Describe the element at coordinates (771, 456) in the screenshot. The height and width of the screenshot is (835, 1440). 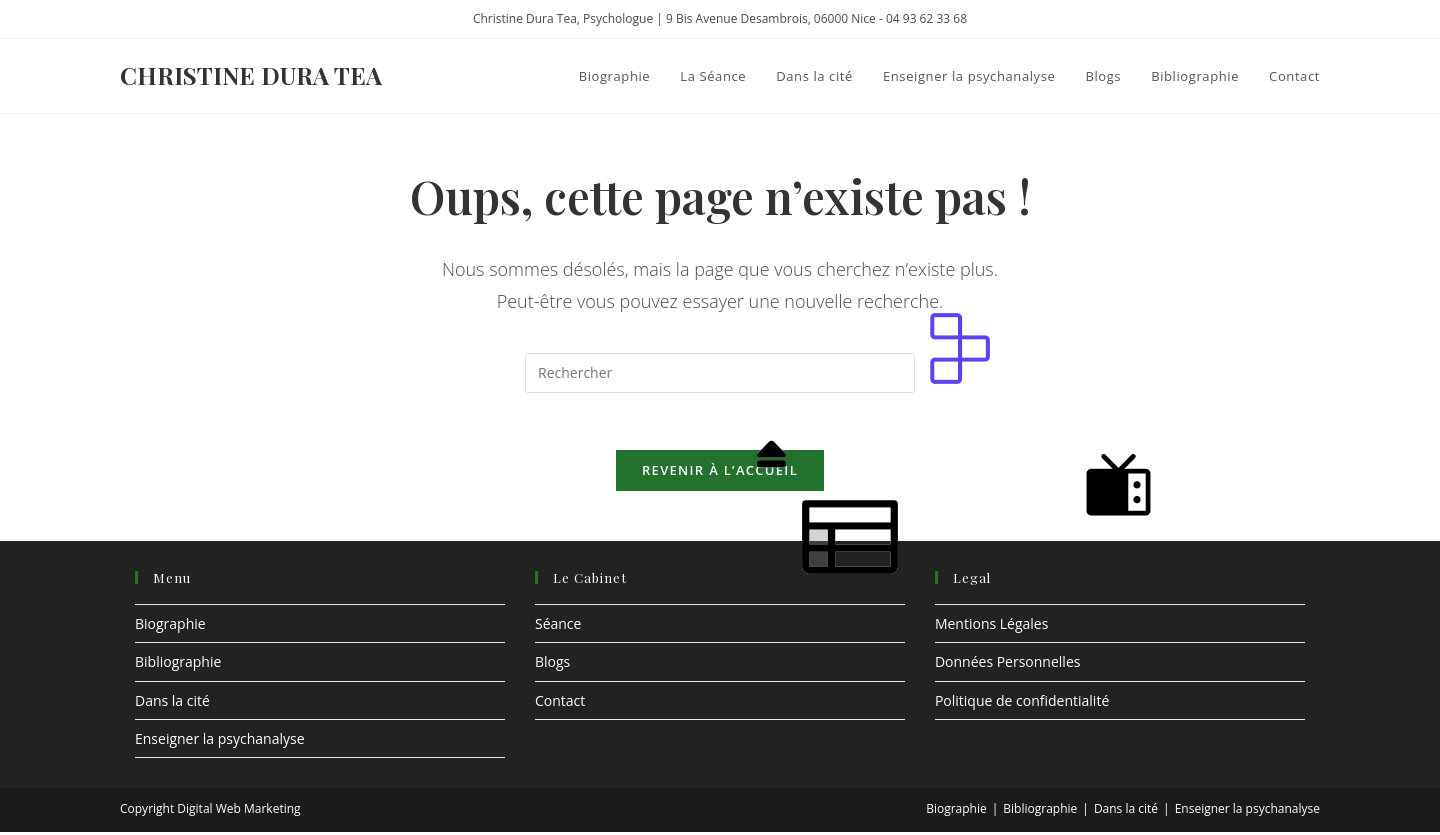
I see `eject a disc or removable media` at that location.